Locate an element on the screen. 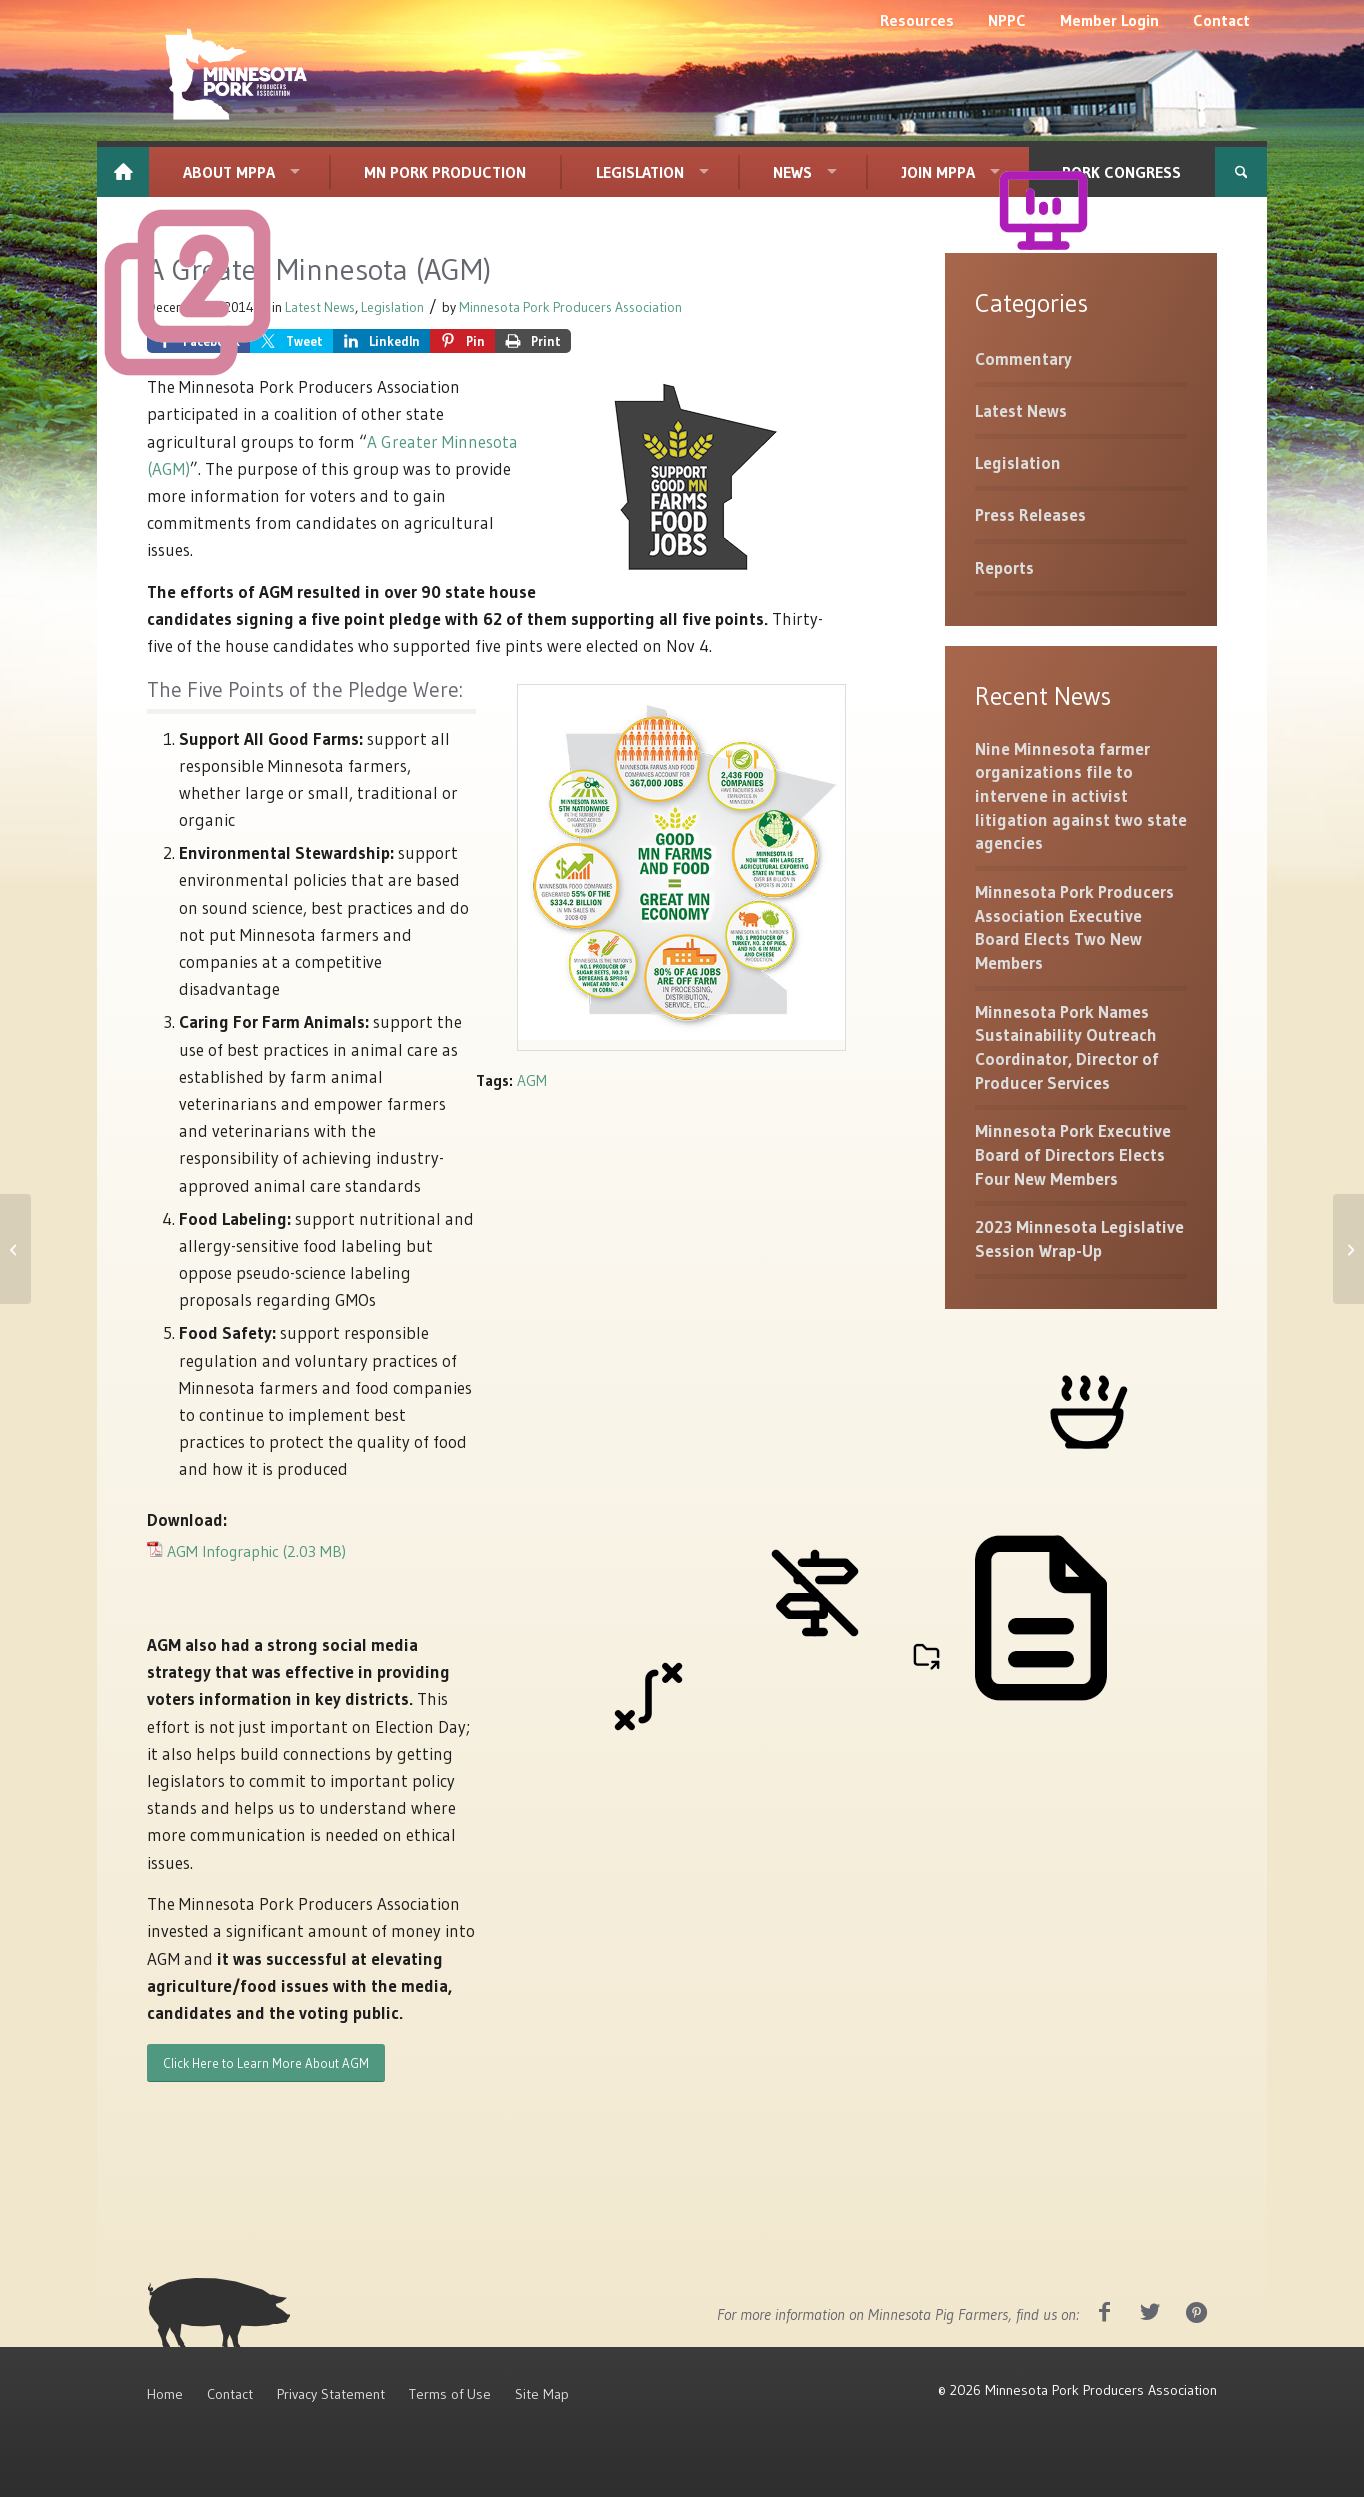  view second item in a collection is located at coordinates (187, 292).